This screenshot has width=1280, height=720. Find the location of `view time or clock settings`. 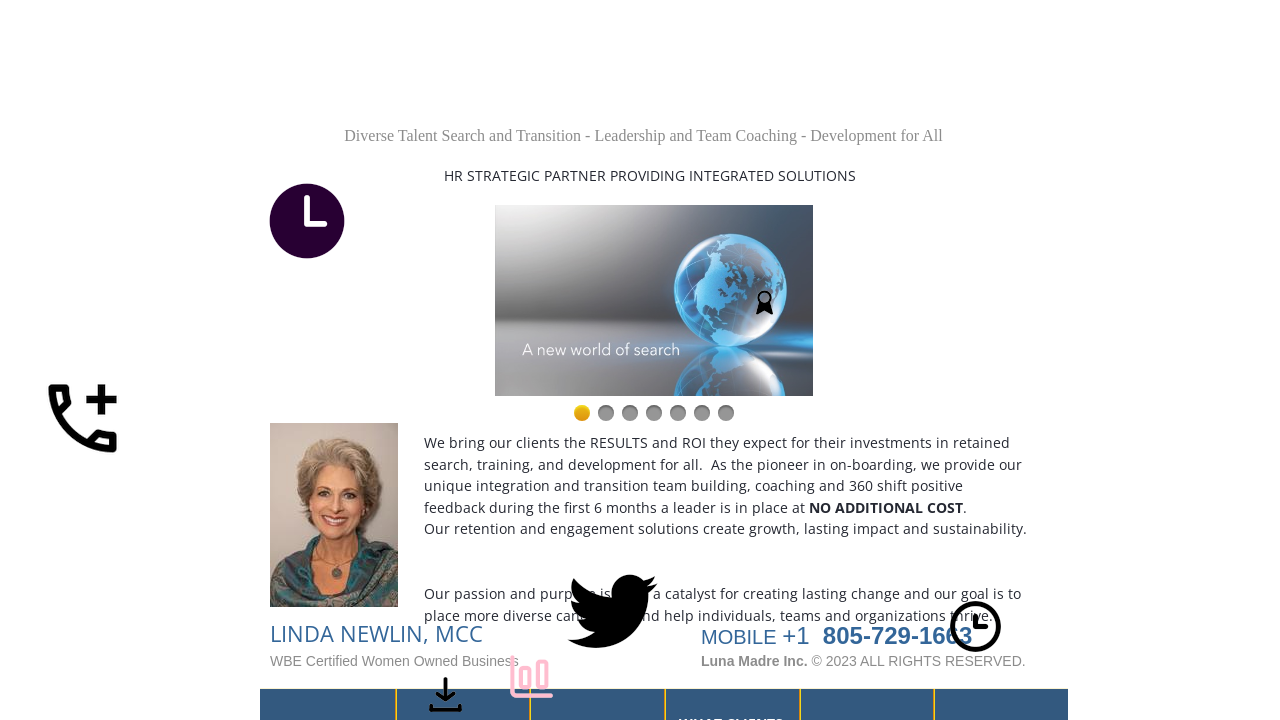

view time or clock settings is located at coordinates (975, 626).